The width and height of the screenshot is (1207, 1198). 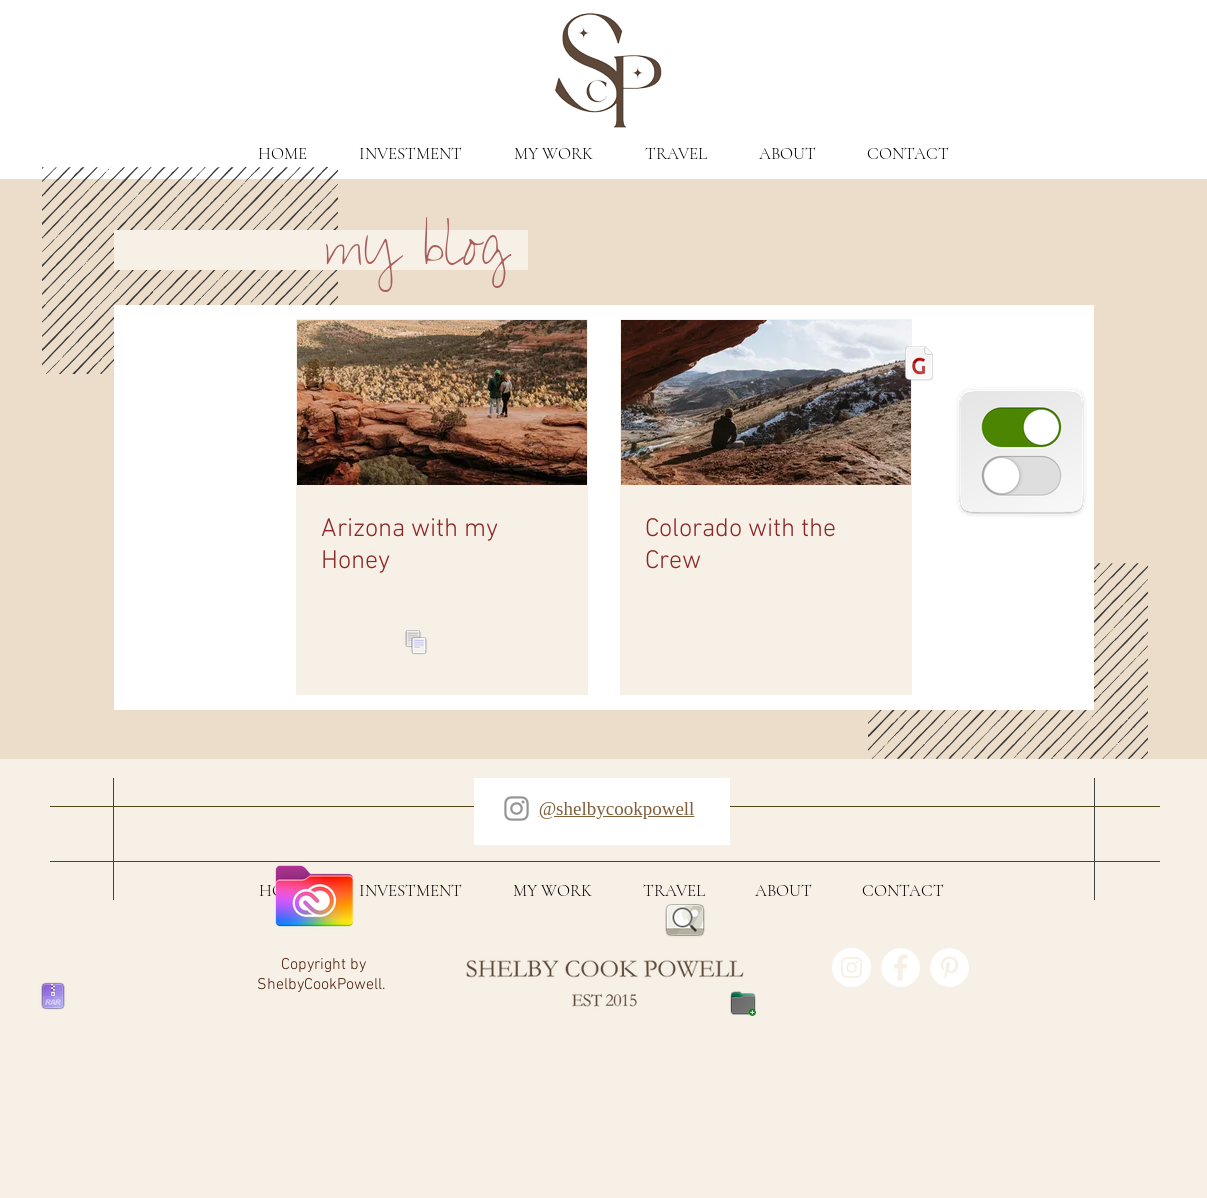 I want to click on create a new folder, so click(x=743, y=1003).